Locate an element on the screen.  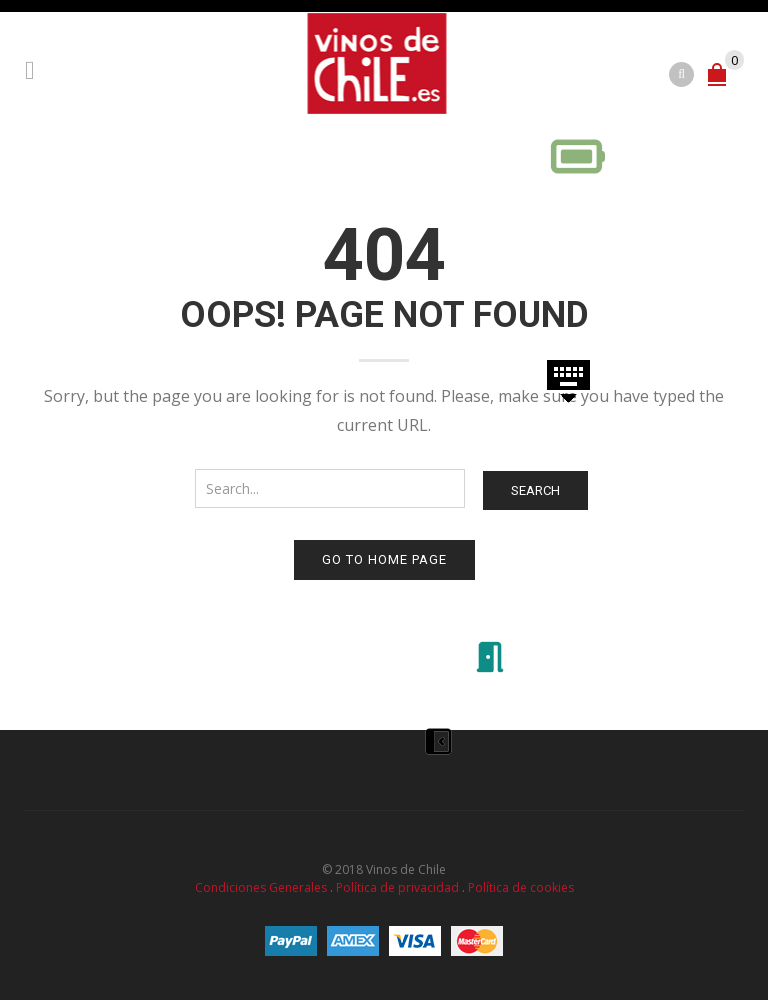
indicates battery is fully charged is located at coordinates (576, 156).